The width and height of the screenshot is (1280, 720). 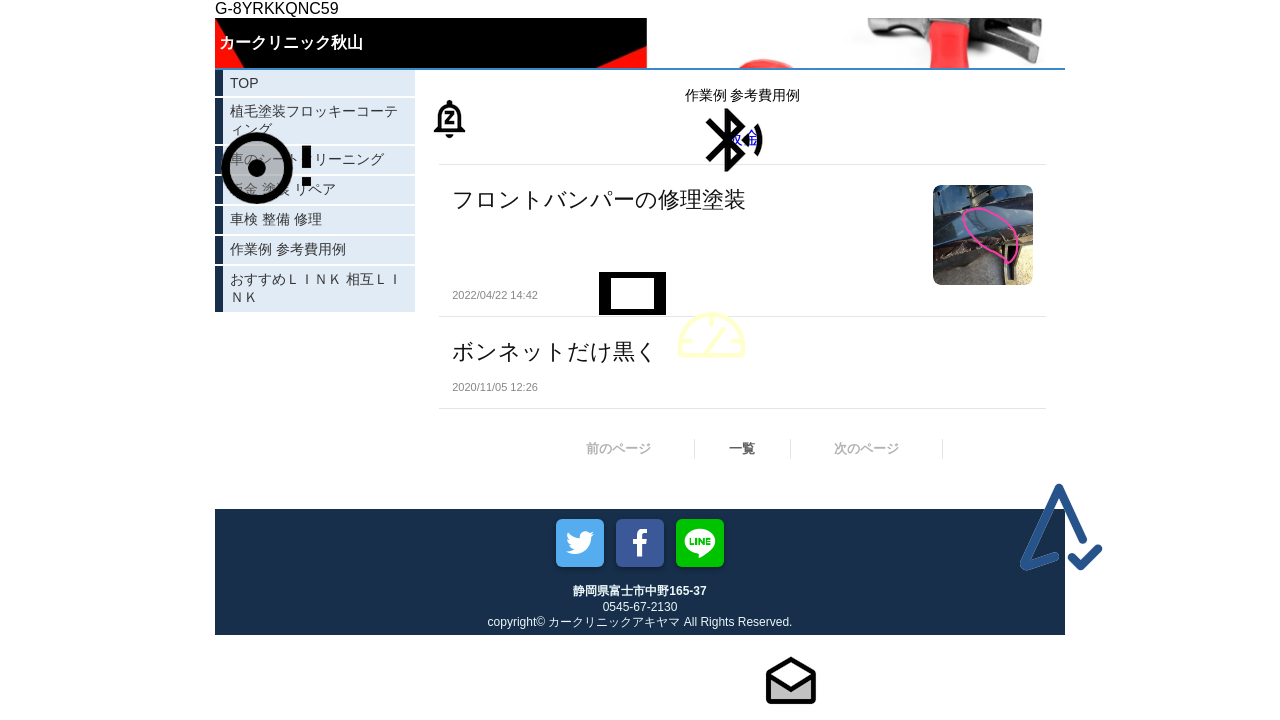 I want to click on notifications are currently snoozed, so click(x=449, y=118).